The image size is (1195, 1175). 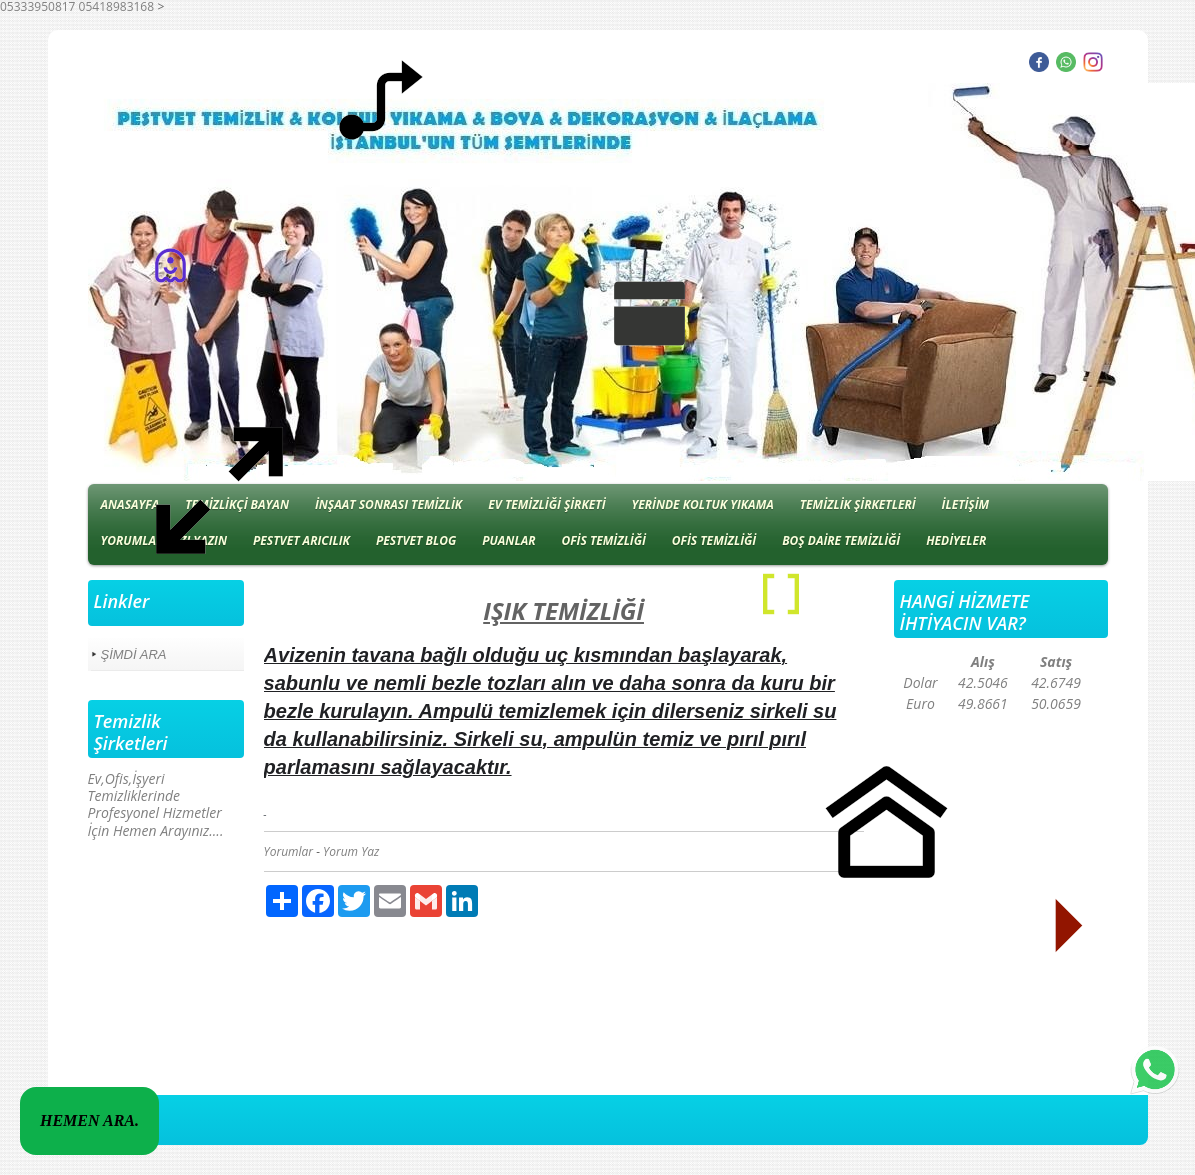 I want to click on navigate to home screen, so click(x=886, y=823).